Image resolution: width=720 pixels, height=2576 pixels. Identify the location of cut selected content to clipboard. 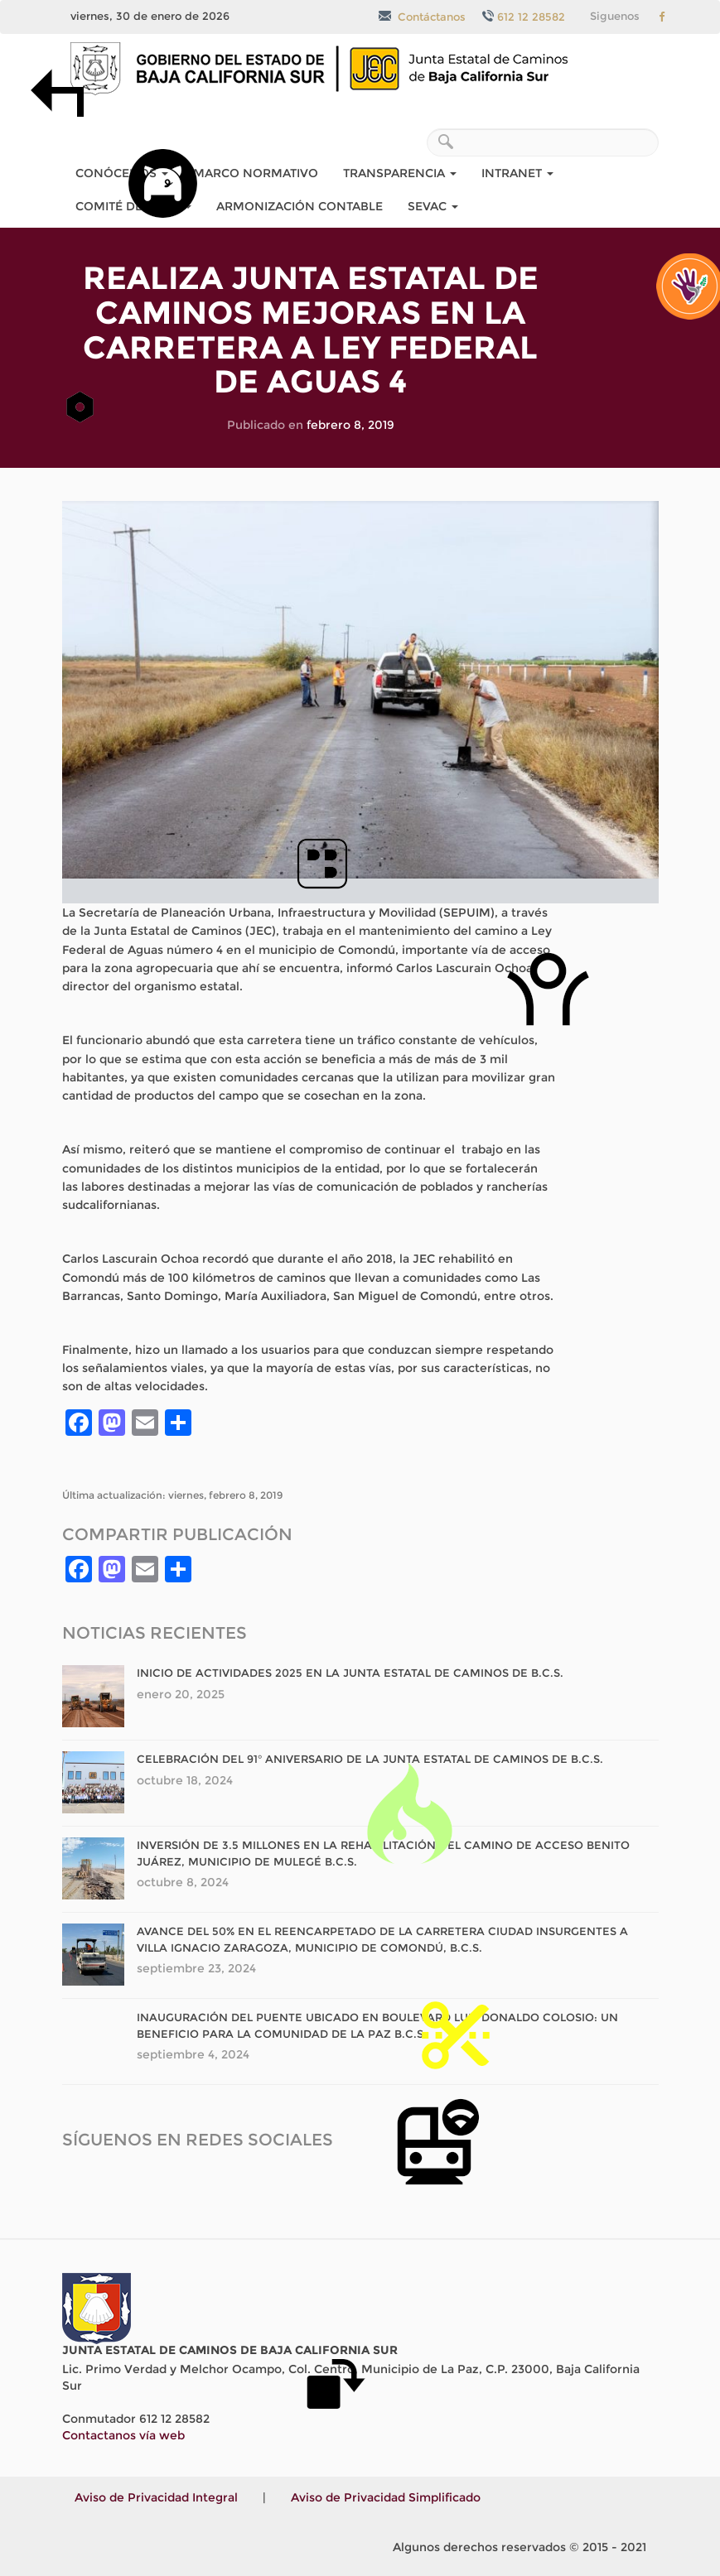
(456, 2035).